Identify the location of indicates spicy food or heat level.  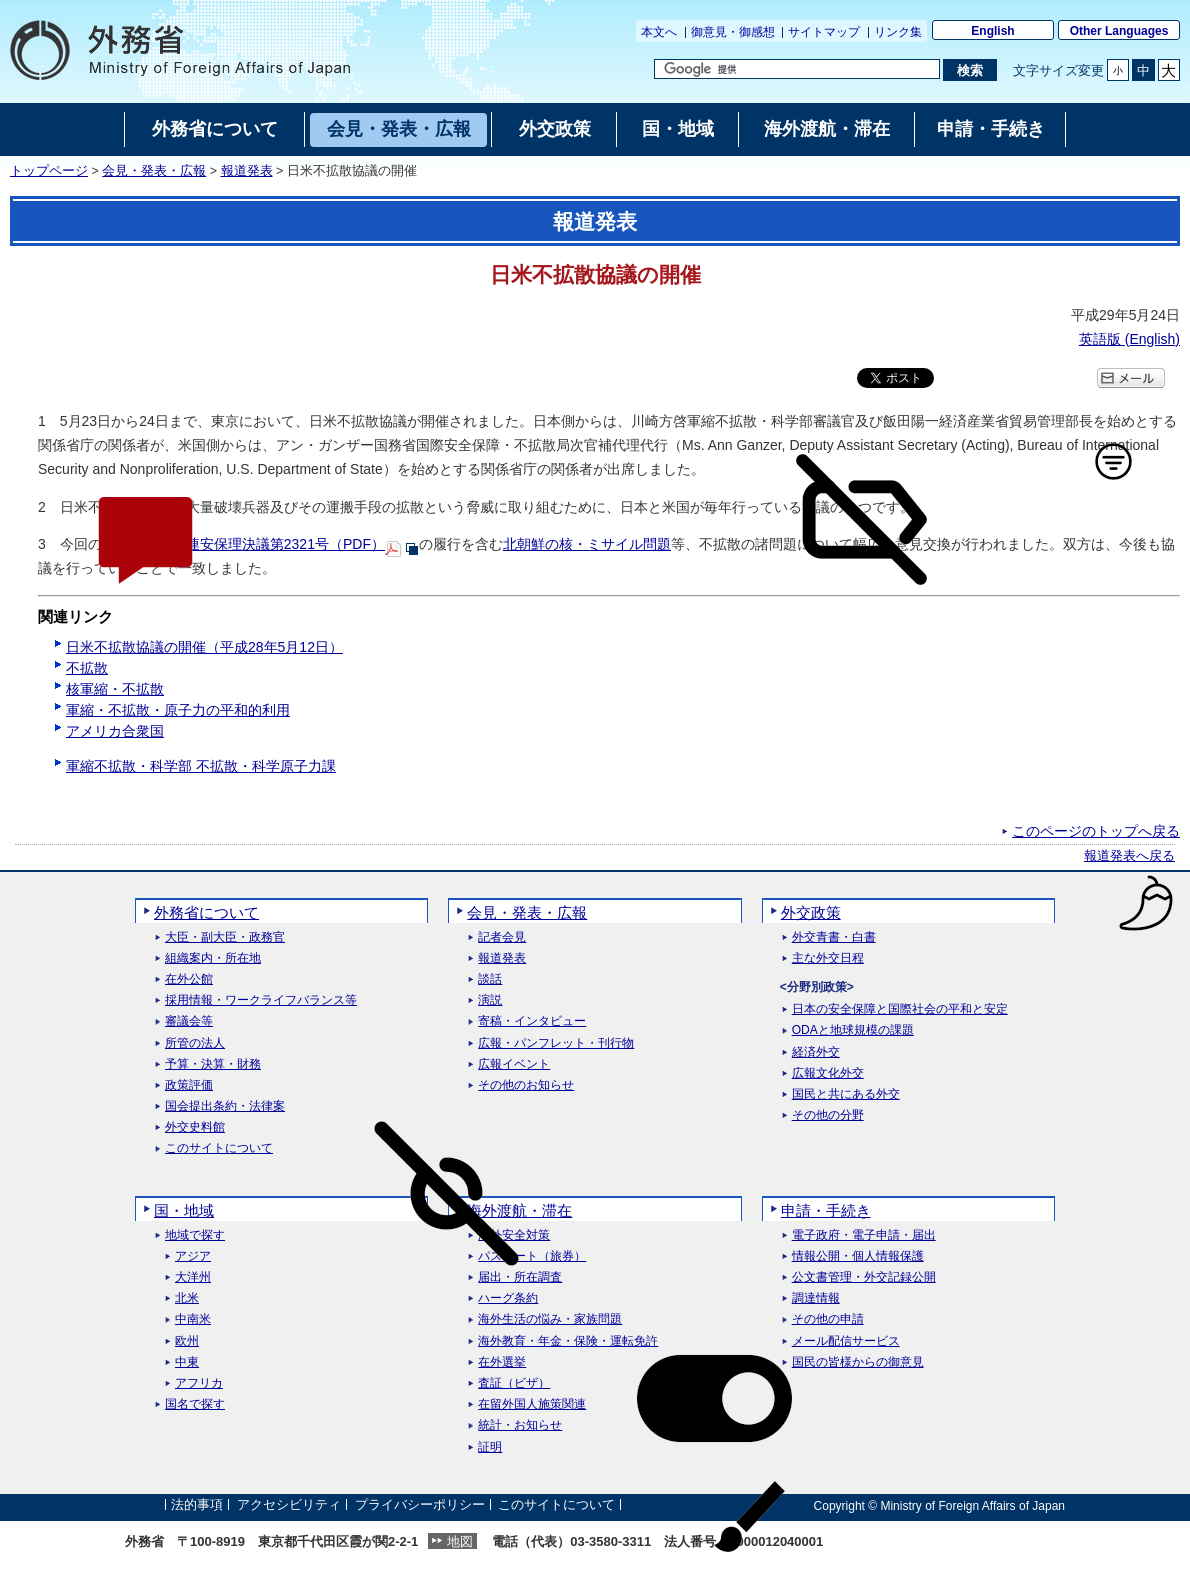
(1149, 905).